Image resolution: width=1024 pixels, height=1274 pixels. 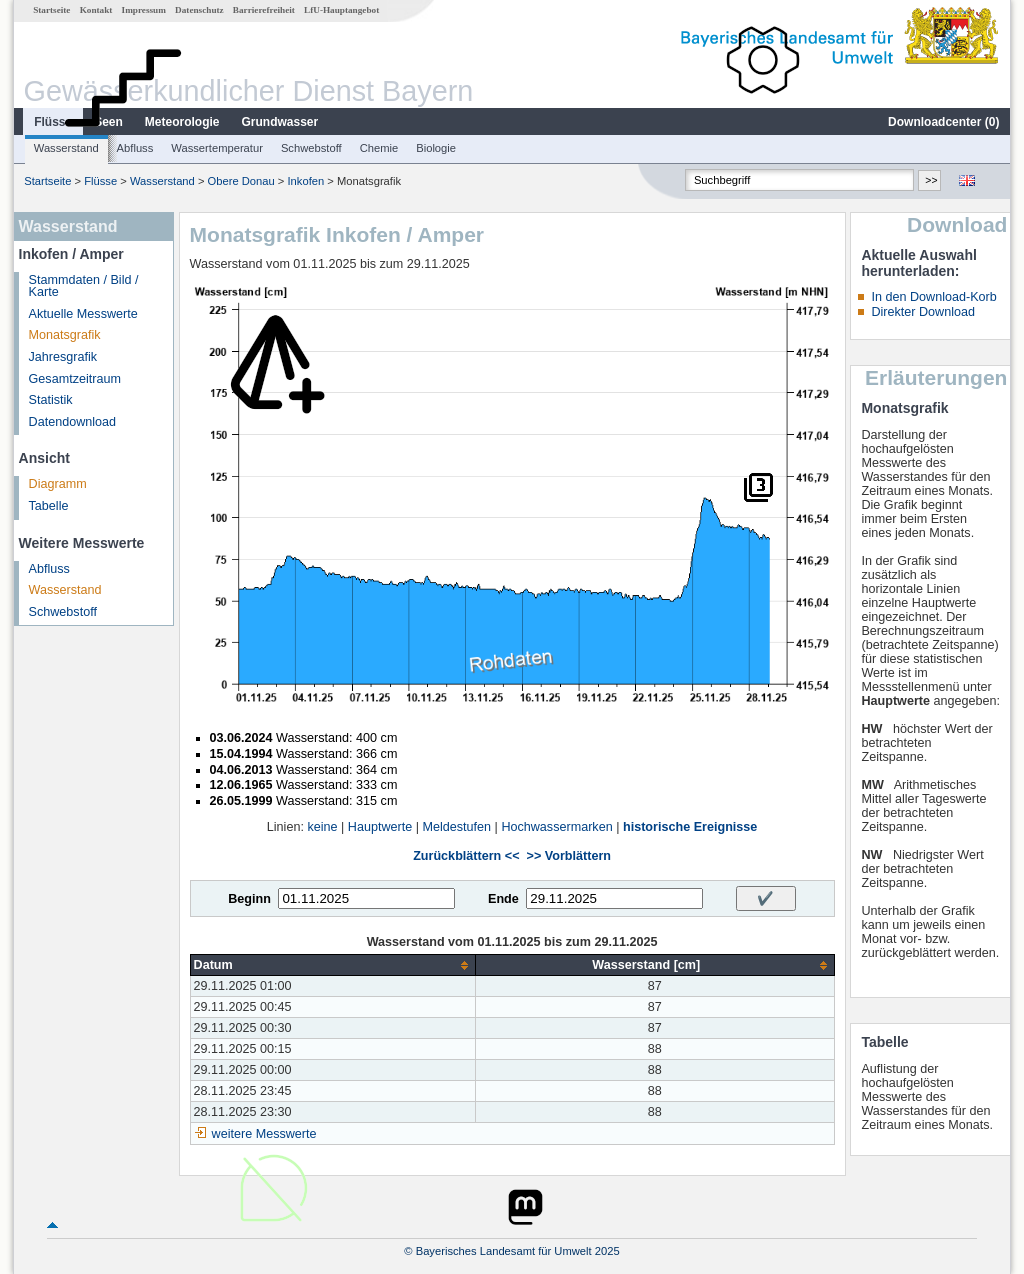 I want to click on add a new 3D object or shape, so click(x=275, y=364).